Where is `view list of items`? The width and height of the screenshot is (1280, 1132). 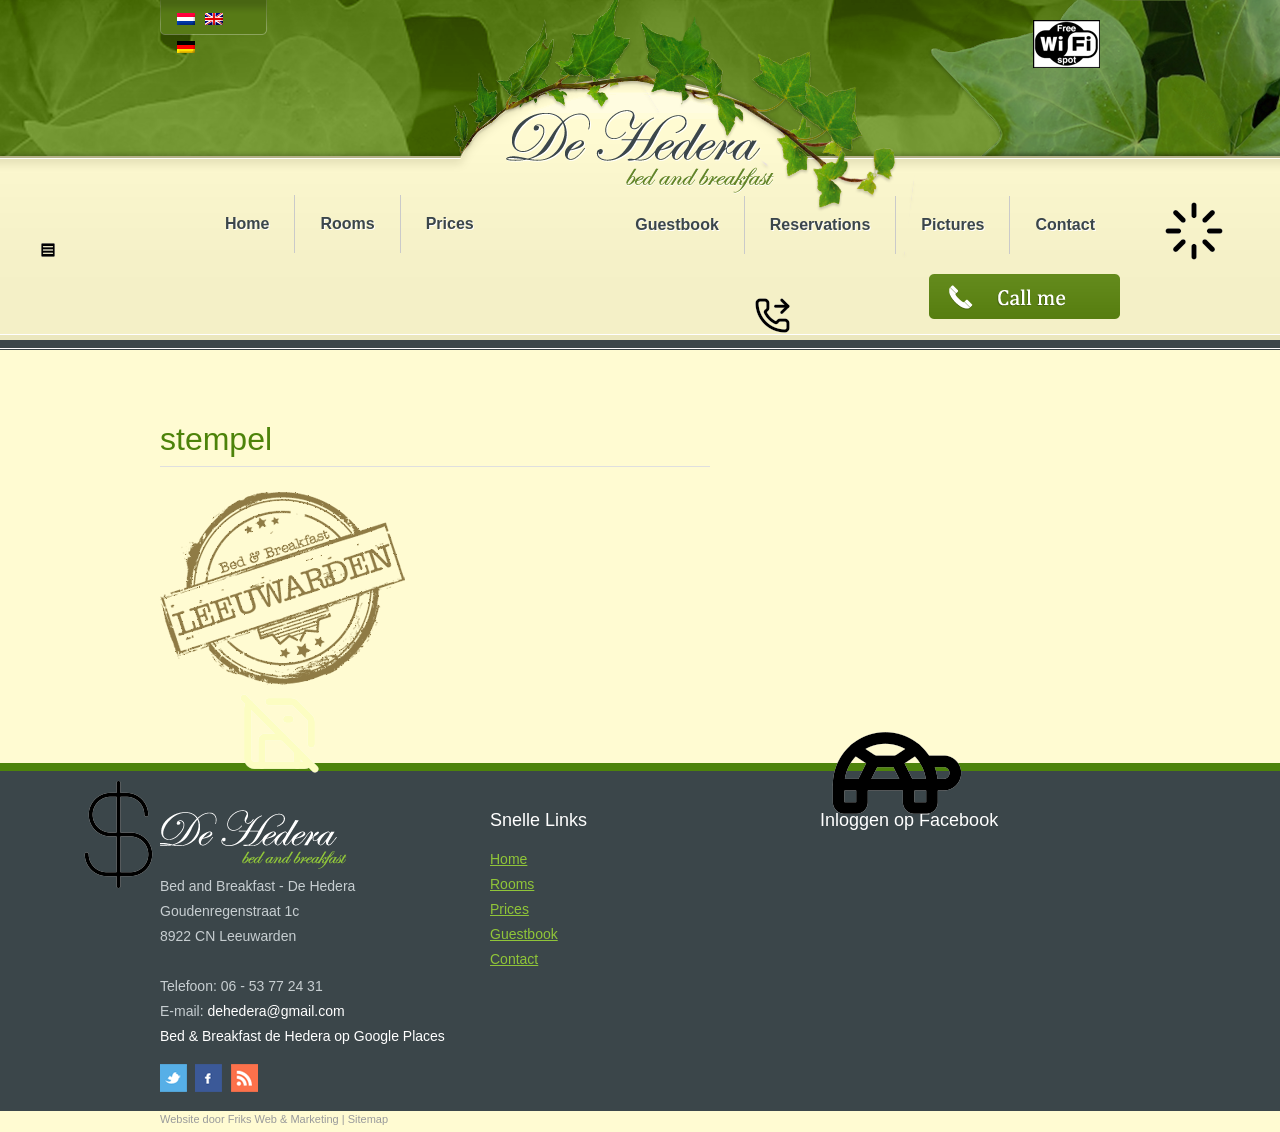
view list of items is located at coordinates (48, 250).